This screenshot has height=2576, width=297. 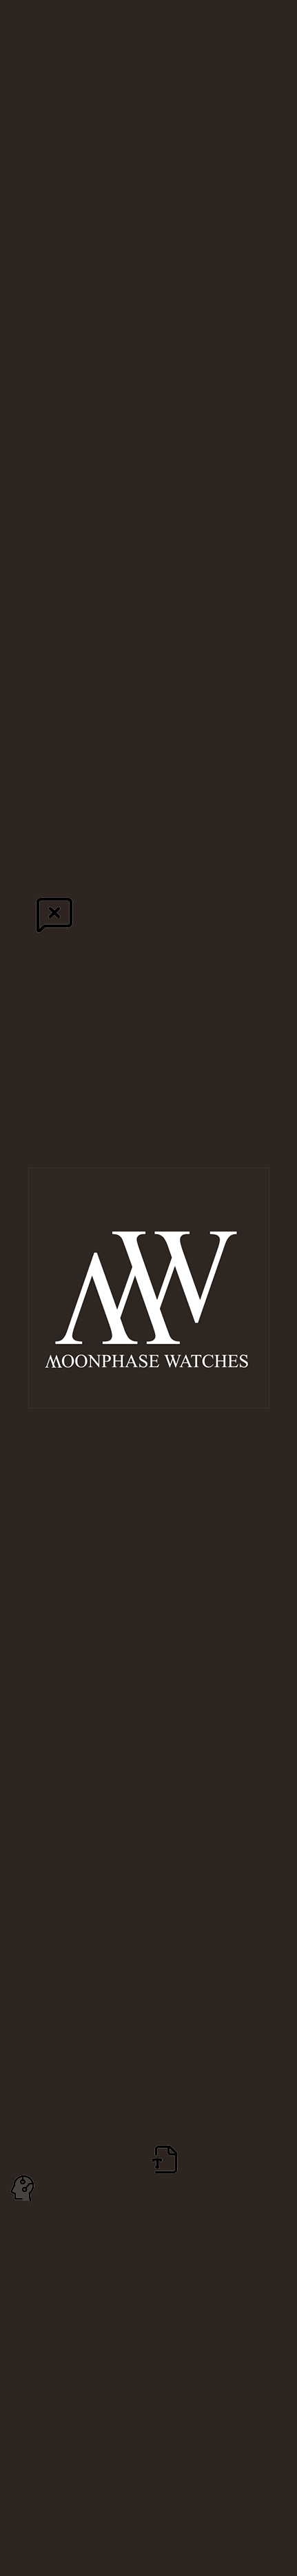 What do you see at coordinates (54, 914) in the screenshot?
I see `delete a message or conversation` at bounding box center [54, 914].